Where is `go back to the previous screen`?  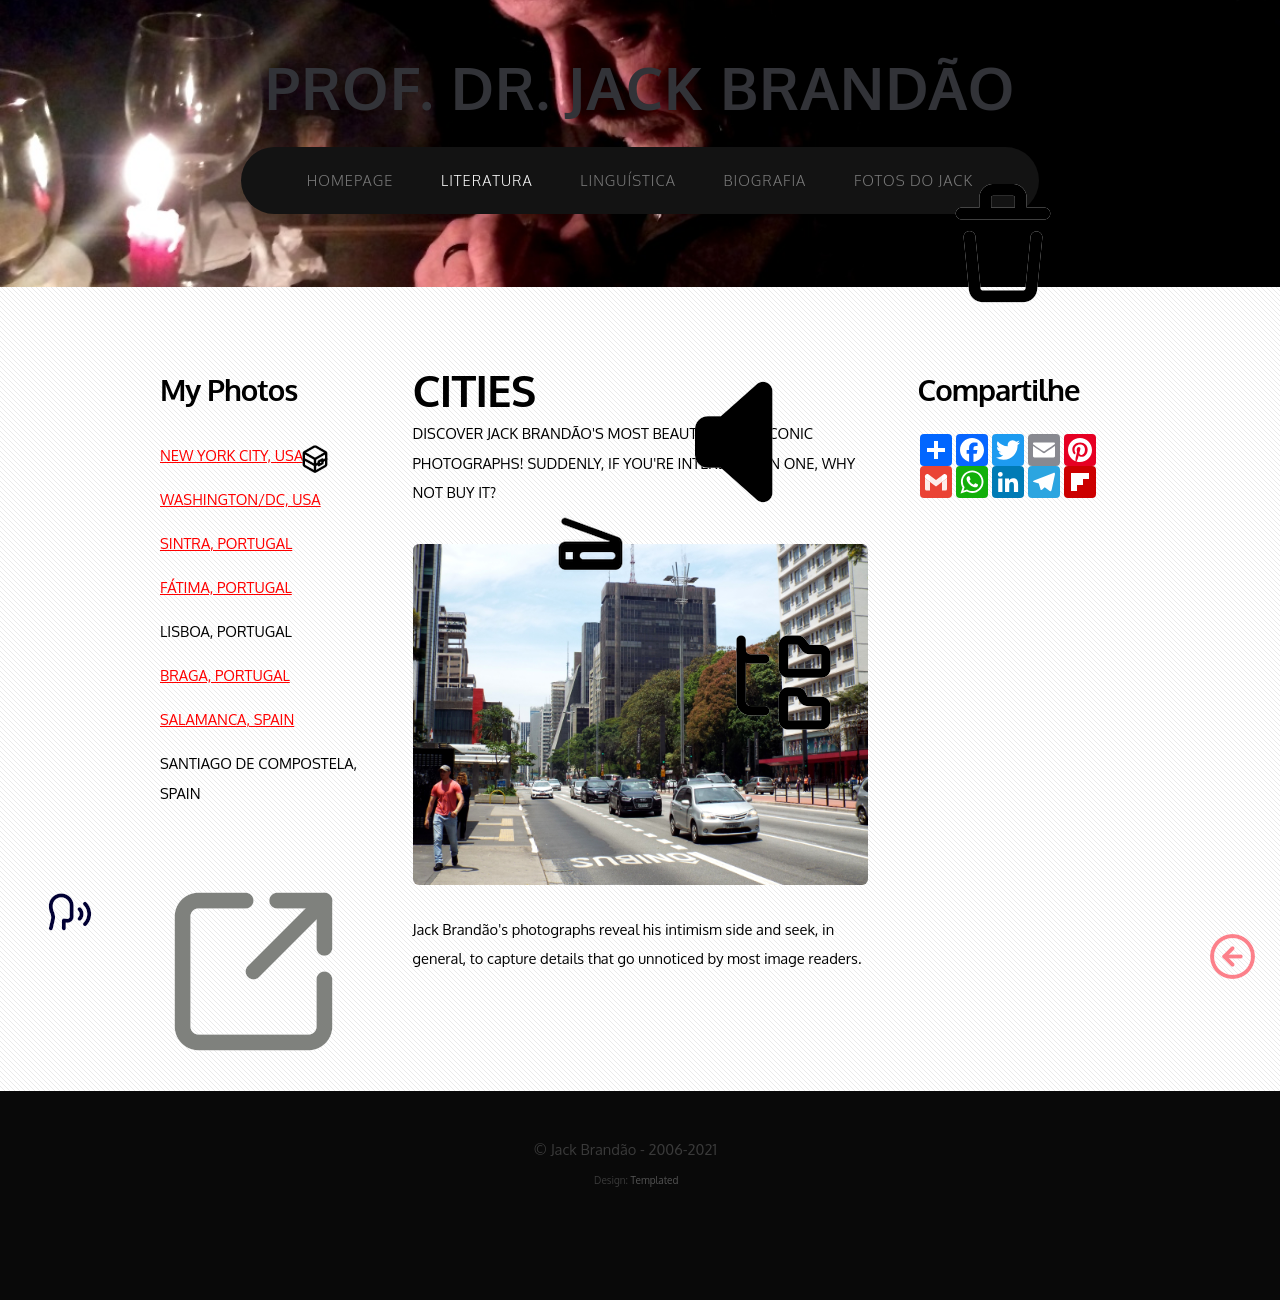 go back to the previous screen is located at coordinates (1232, 956).